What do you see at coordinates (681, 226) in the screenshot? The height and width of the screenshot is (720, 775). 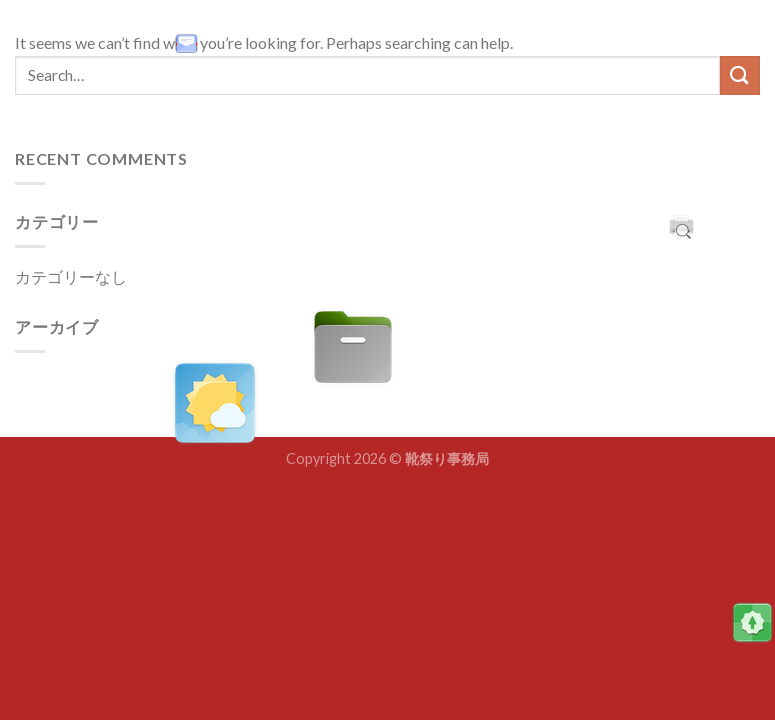 I see `preview document before printing` at bounding box center [681, 226].